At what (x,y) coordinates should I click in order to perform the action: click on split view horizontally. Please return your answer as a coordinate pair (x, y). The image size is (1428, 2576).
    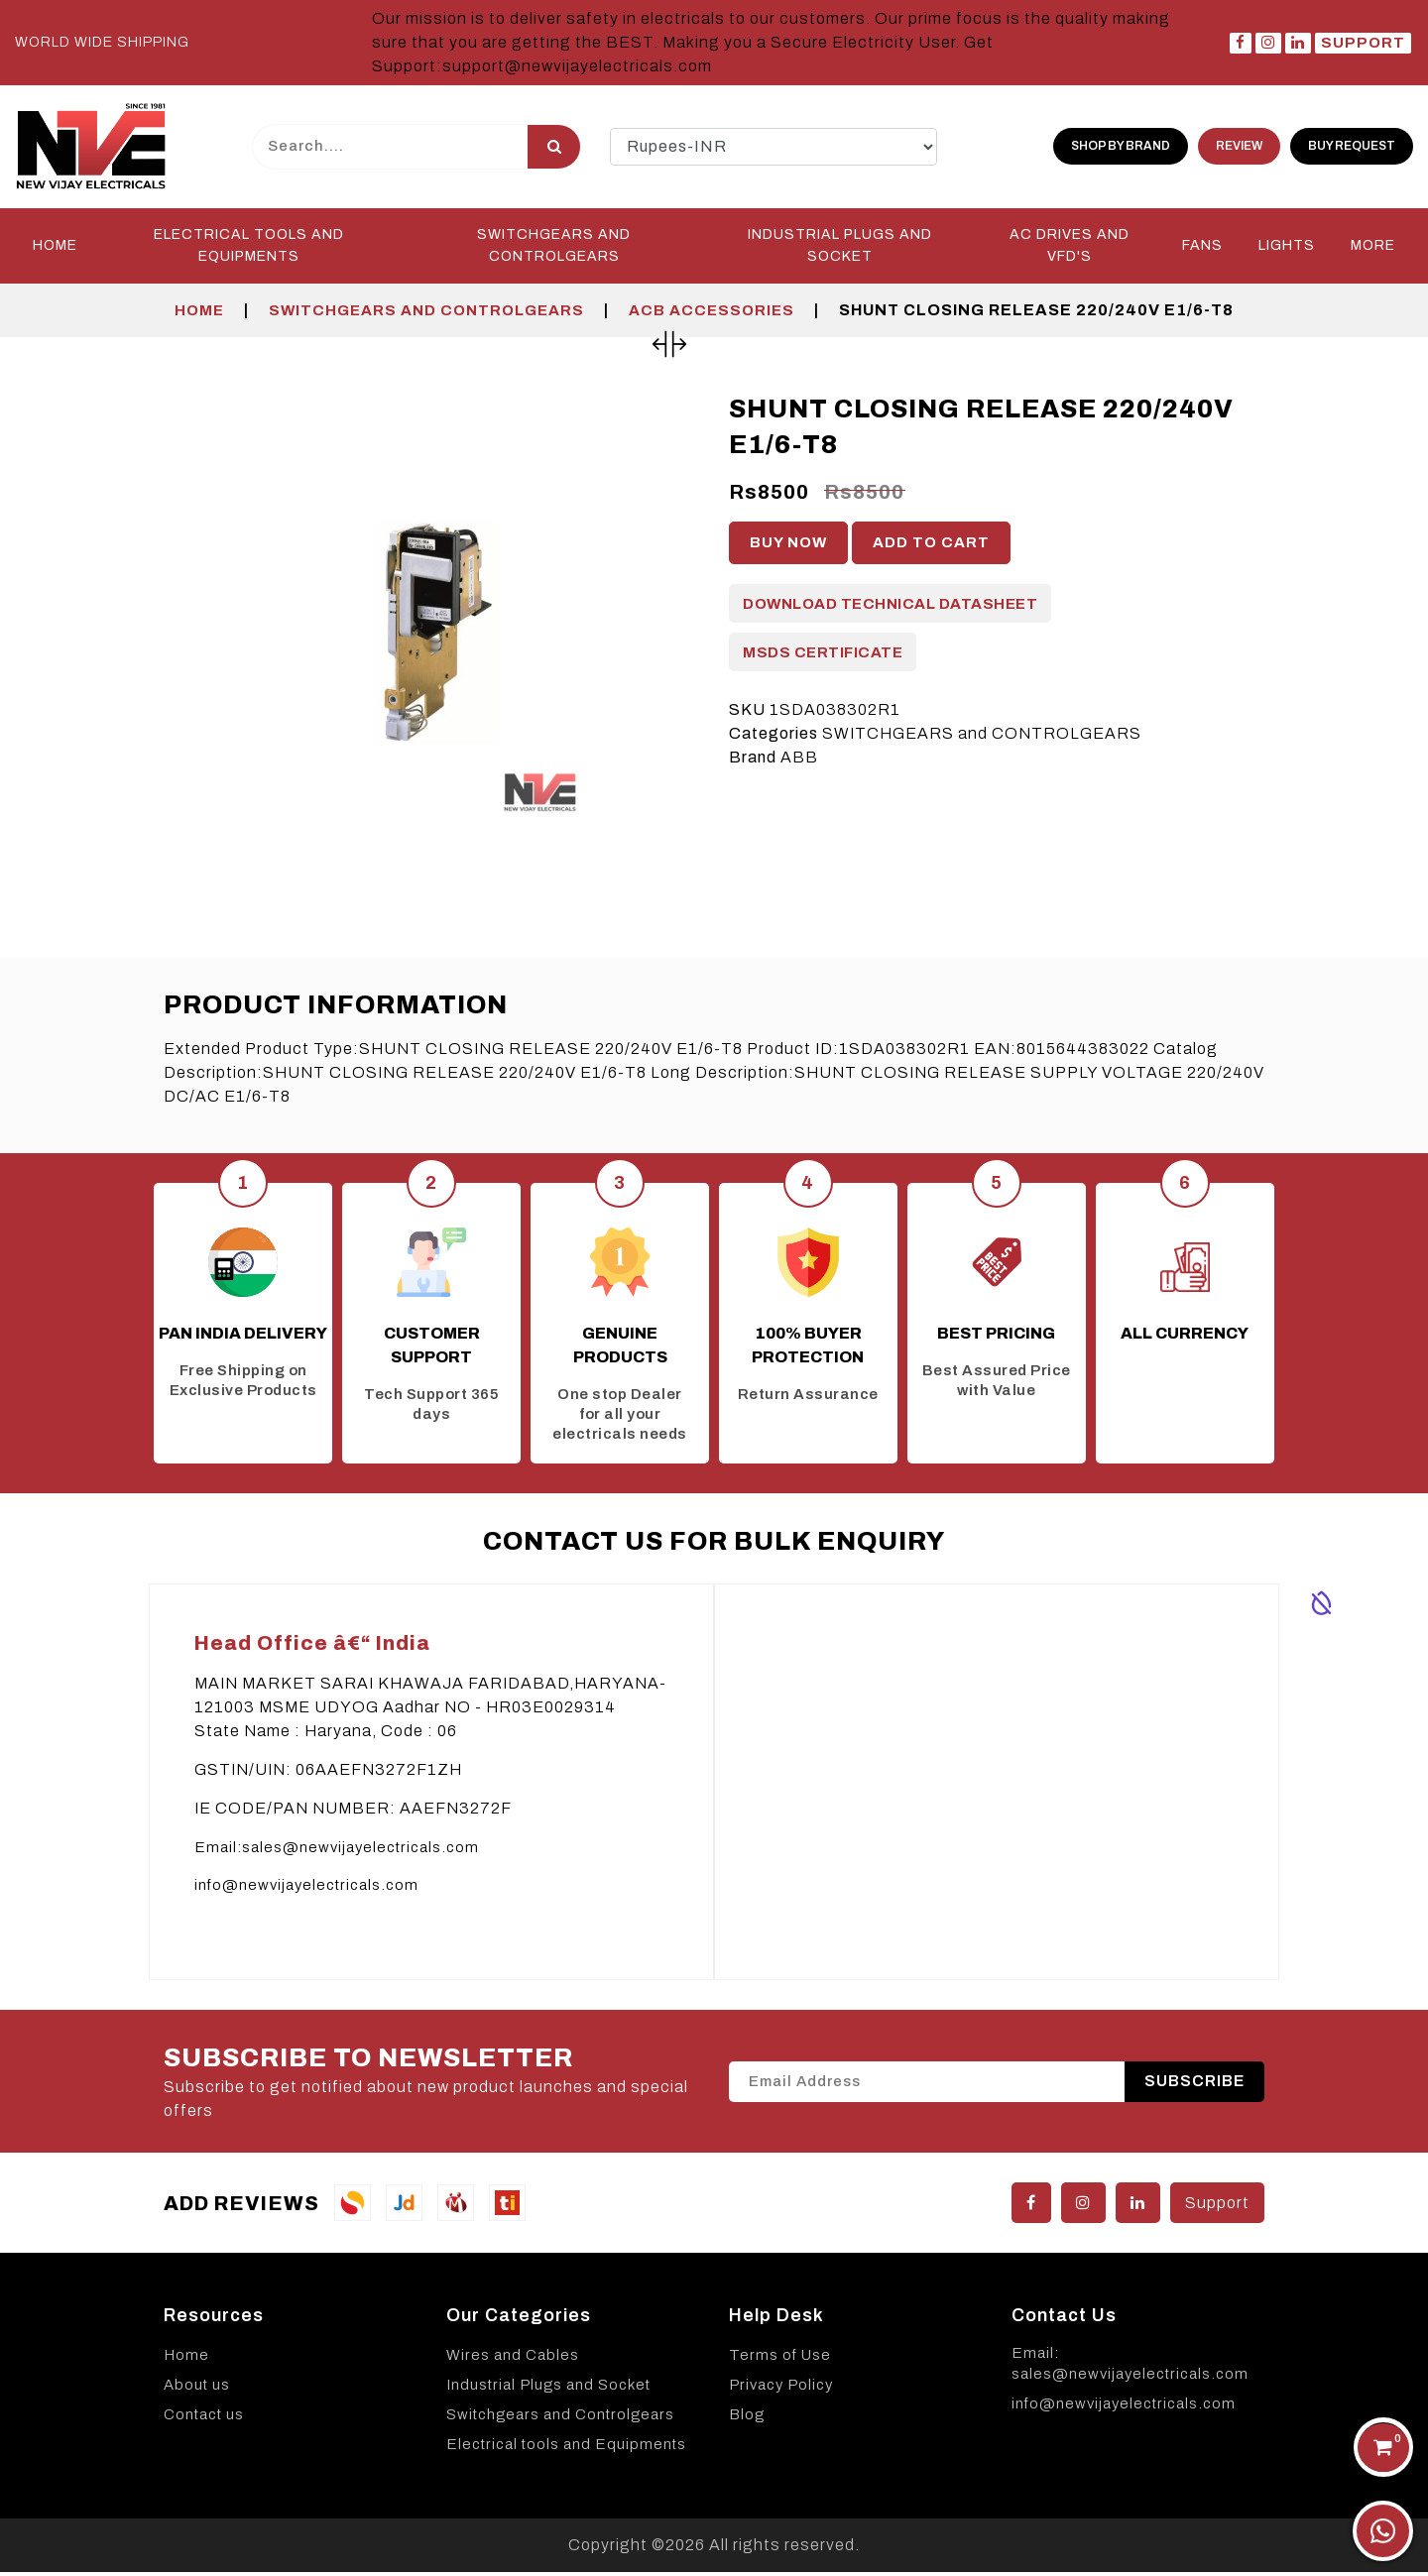
    Looking at the image, I should click on (669, 344).